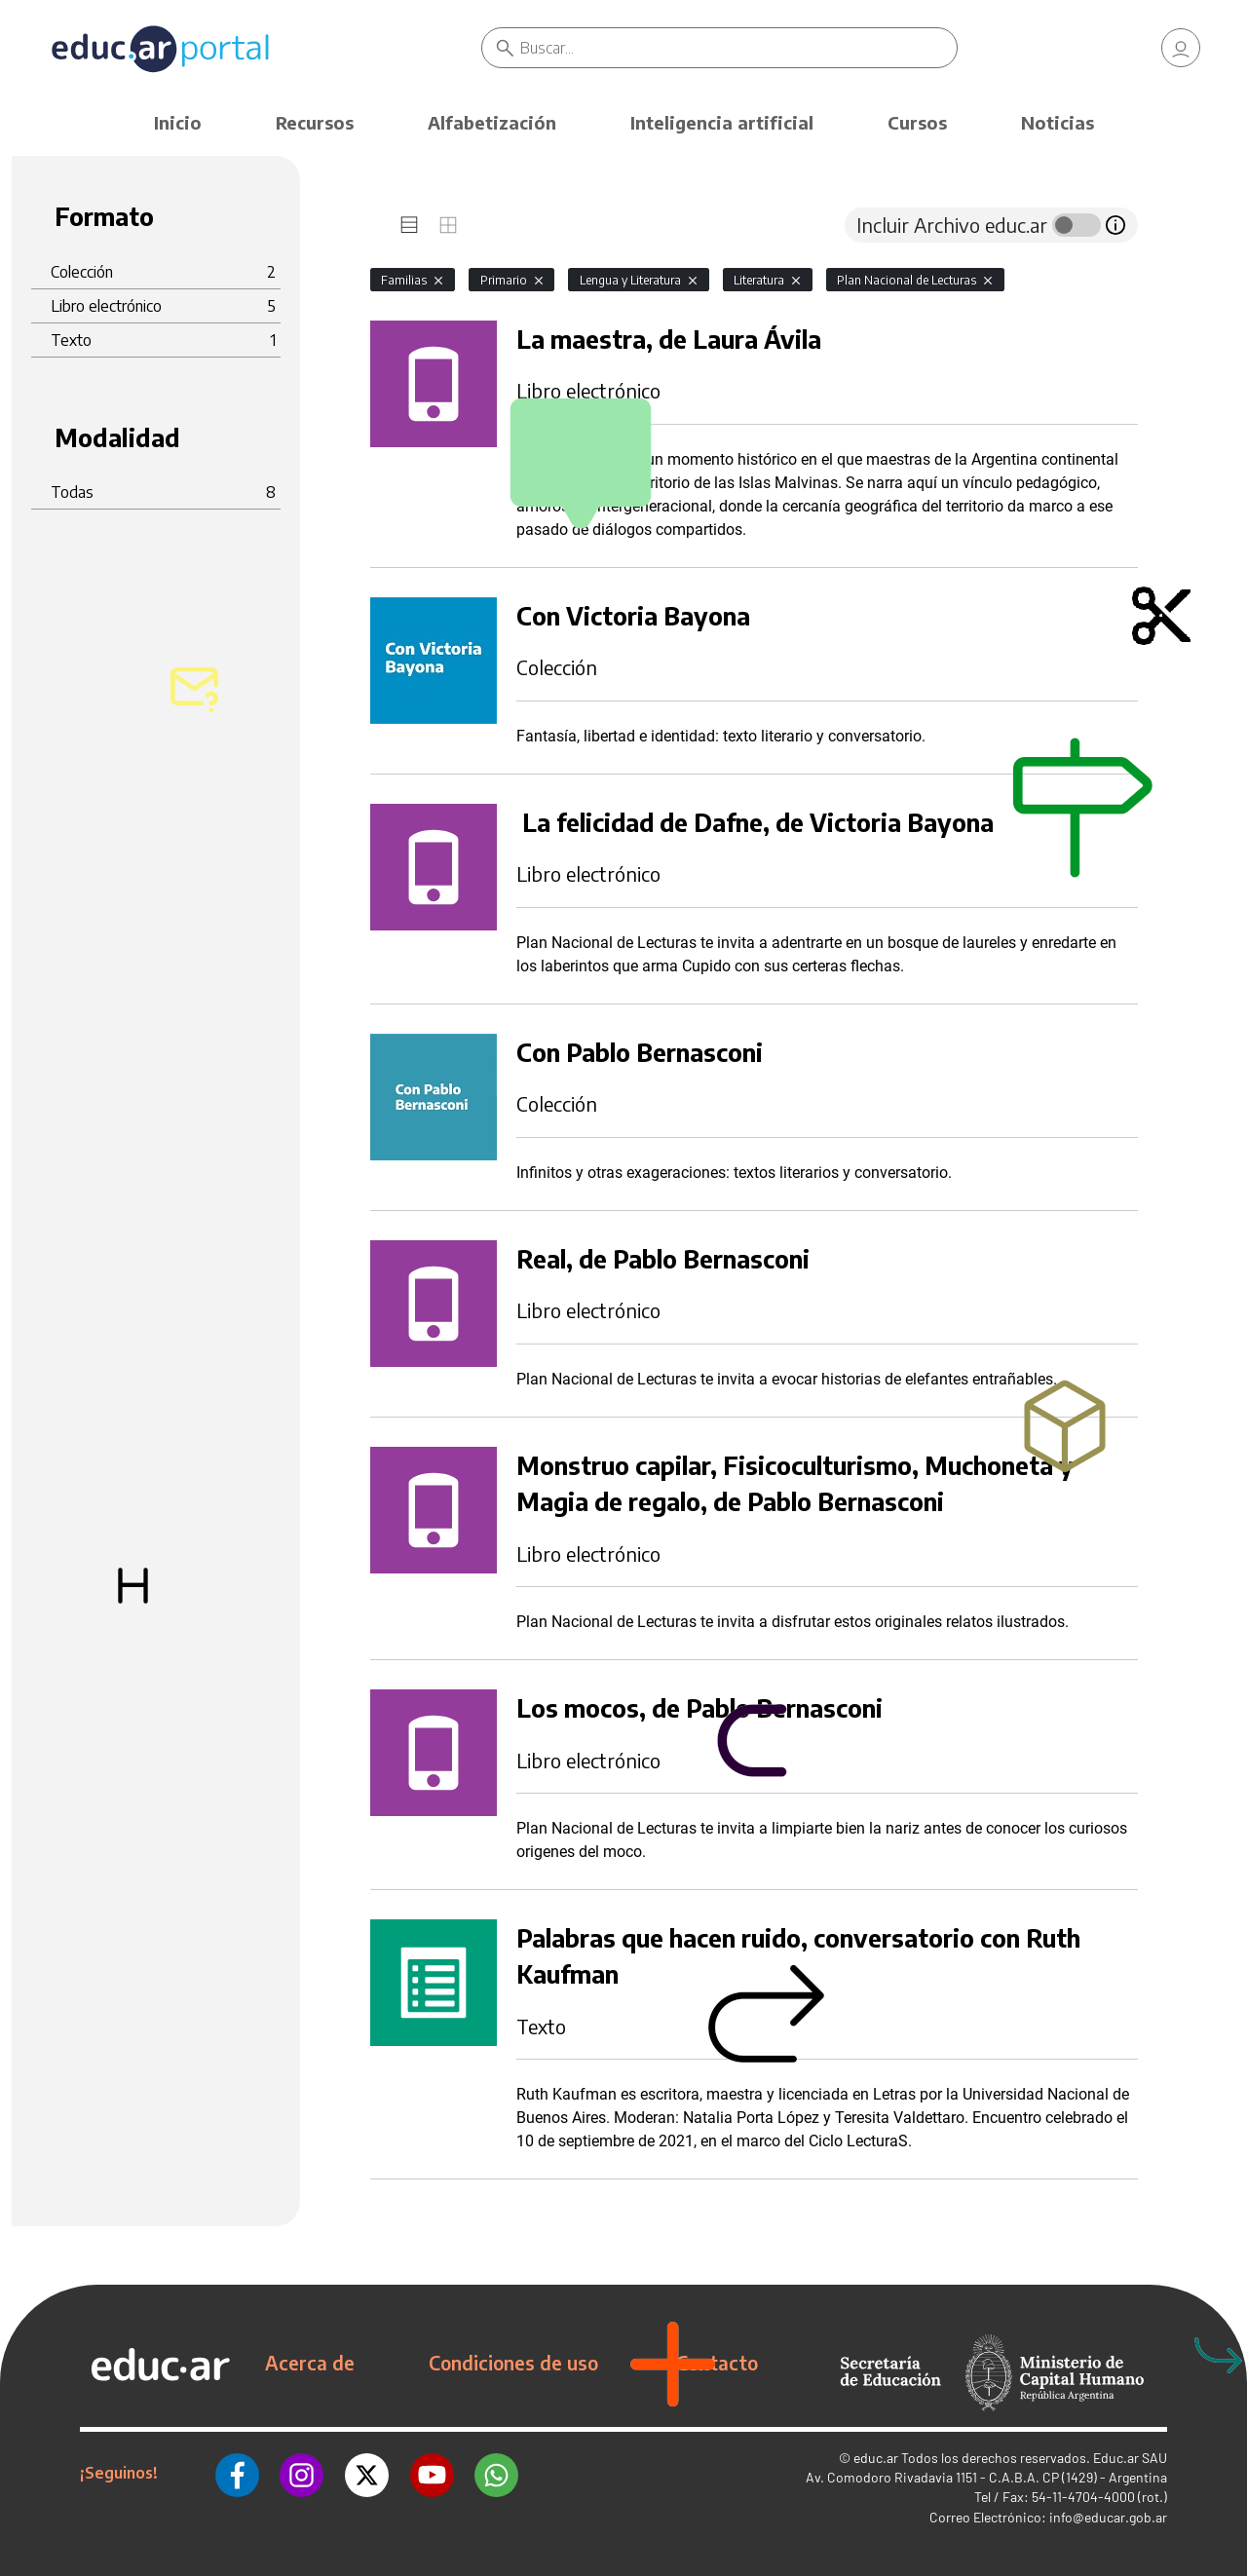 The height and width of the screenshot is (2576, 1247). I want to click on view package or dependency details, so click(1065, 1427).